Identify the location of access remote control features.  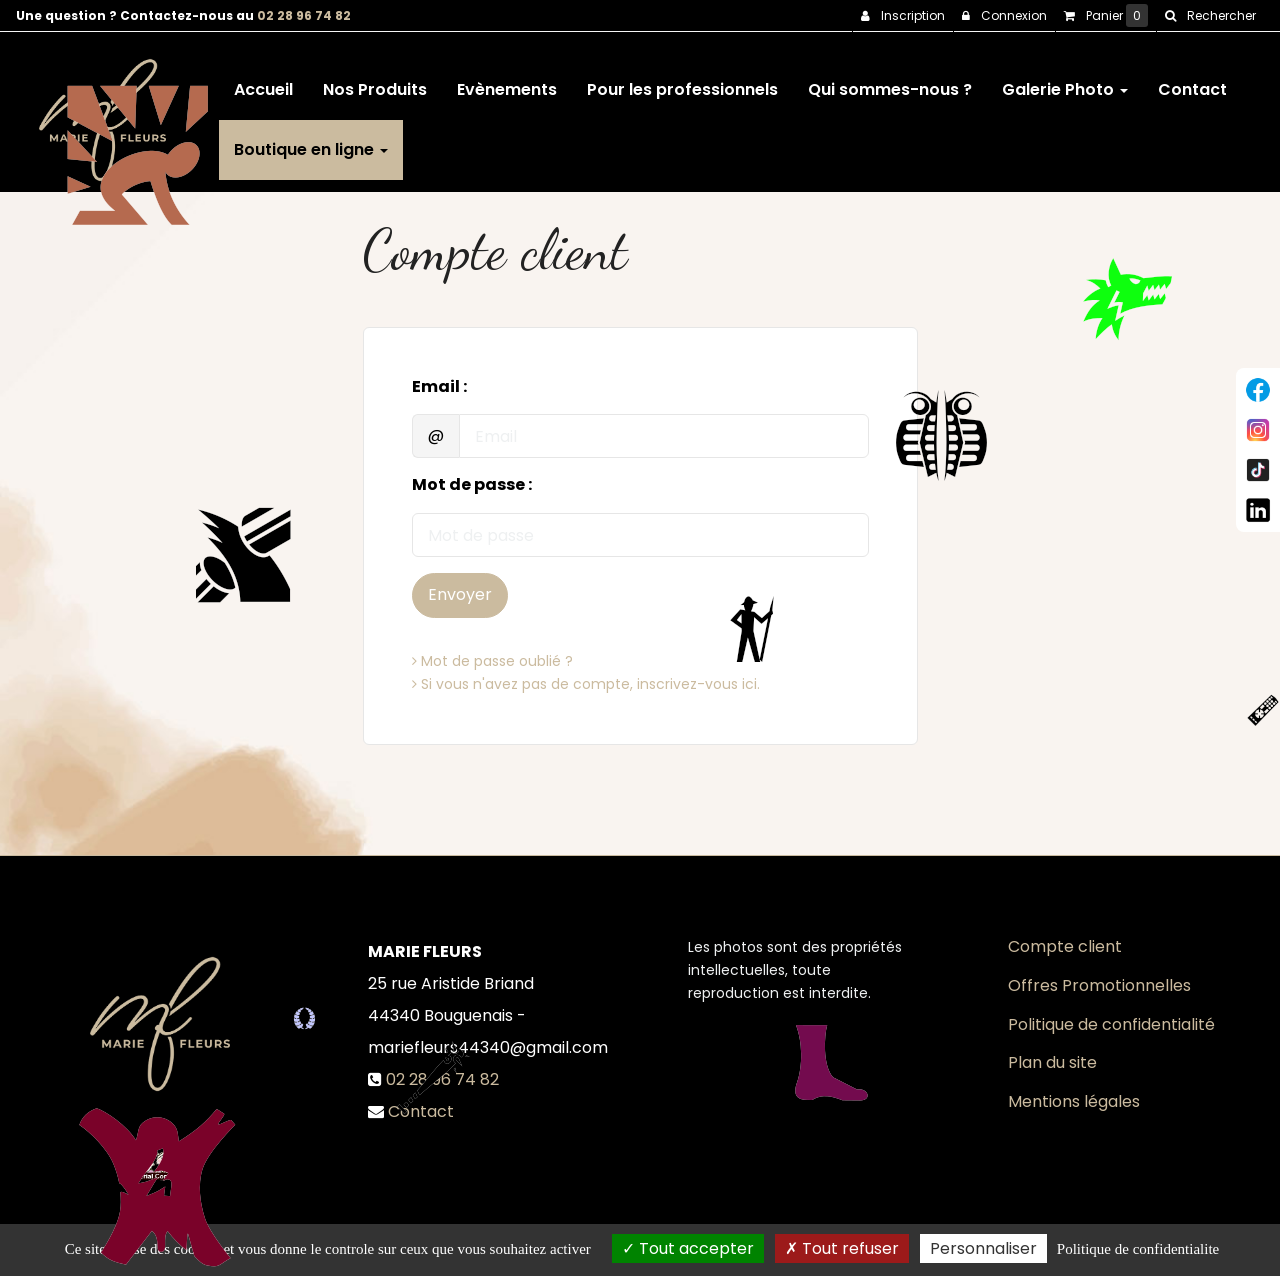
(1263, 710).